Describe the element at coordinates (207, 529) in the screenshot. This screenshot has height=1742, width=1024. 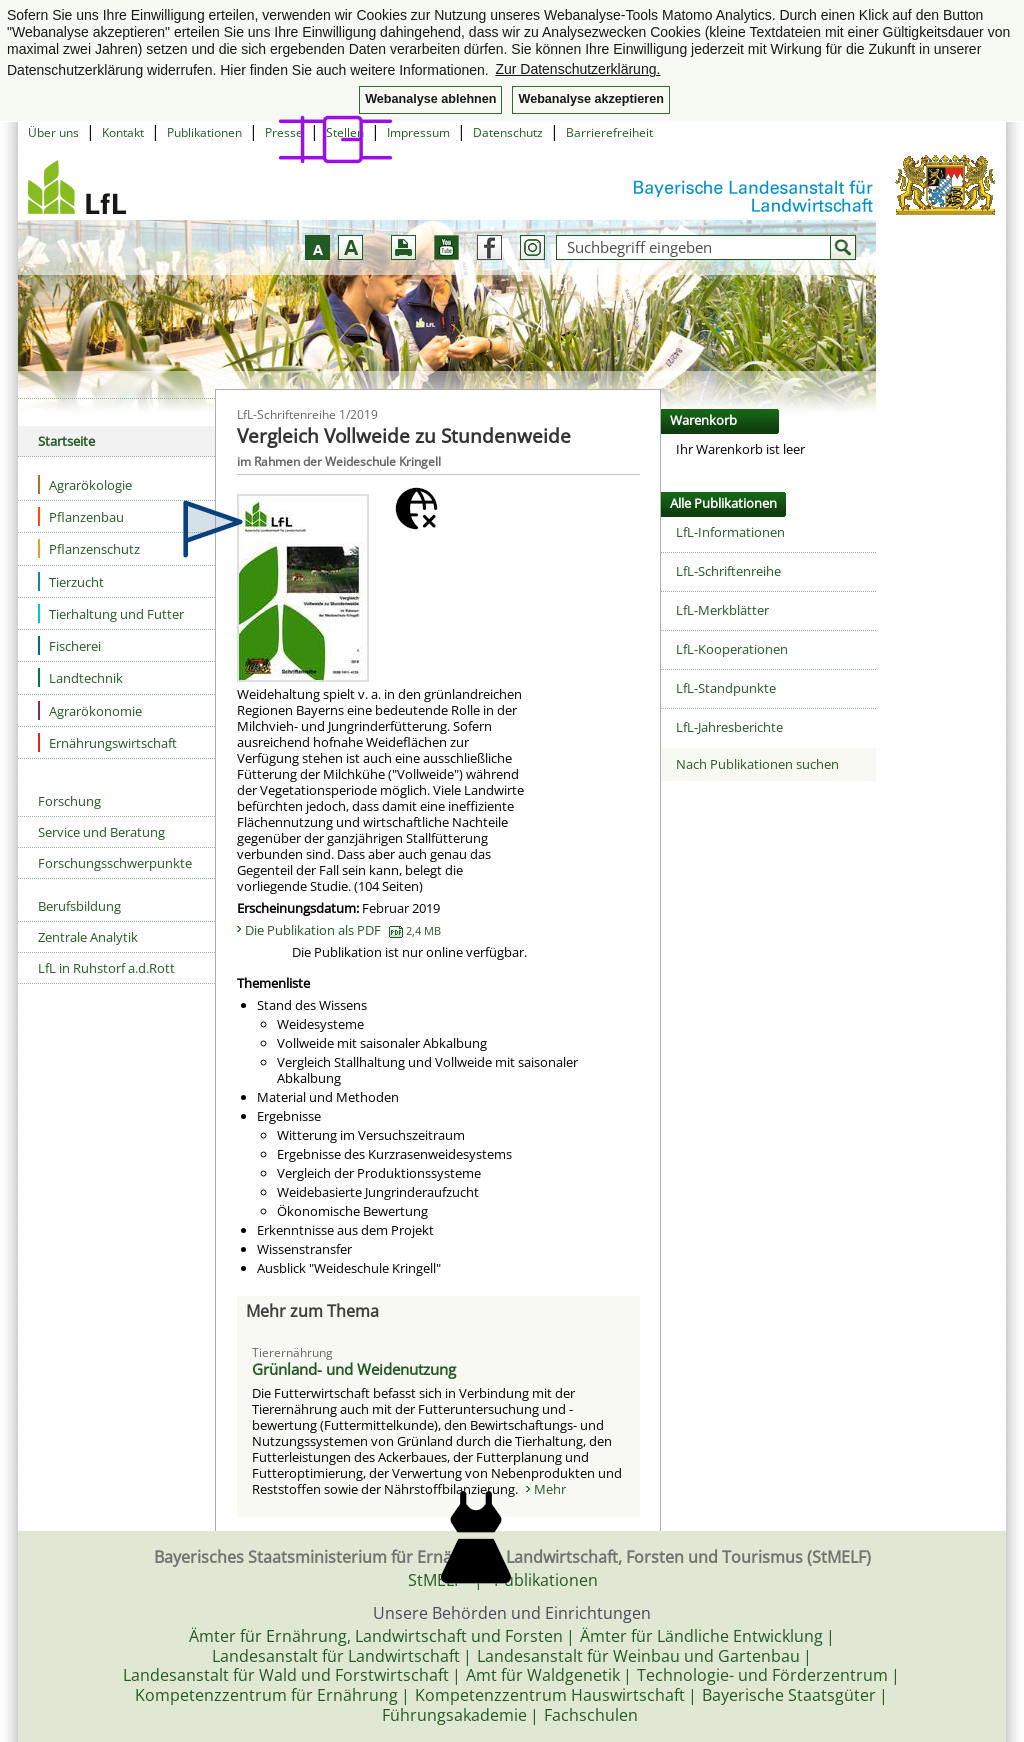
I see `flag or mark an item for follow-up` at that location.